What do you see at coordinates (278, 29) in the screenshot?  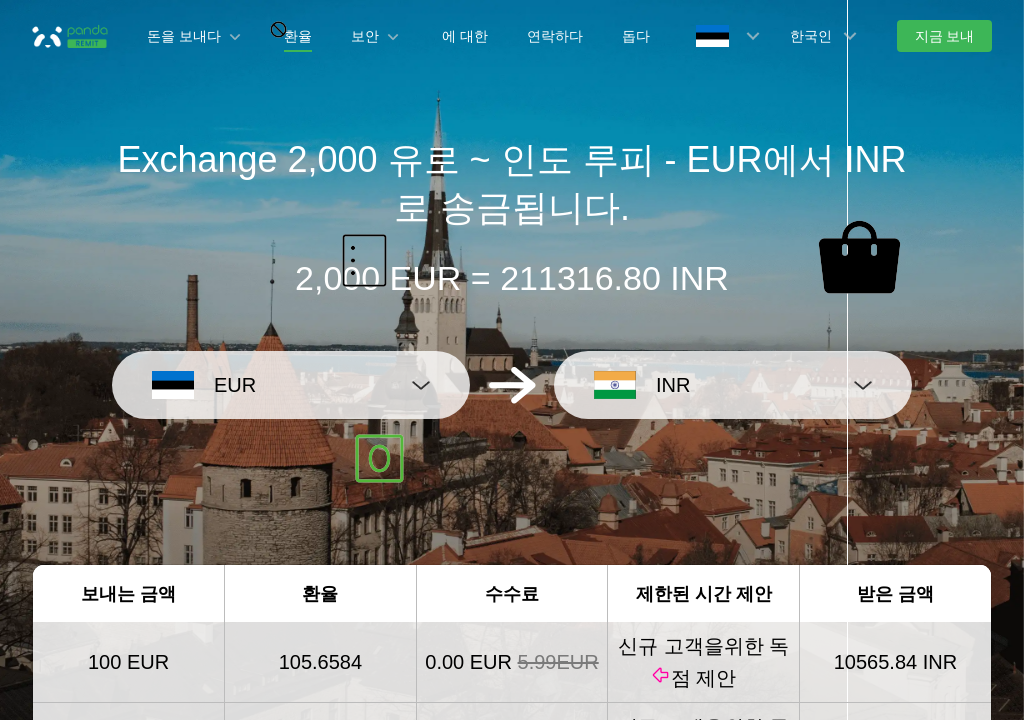 I see `indicates a prohibited or blocked action` at bounding box center [278, 29].